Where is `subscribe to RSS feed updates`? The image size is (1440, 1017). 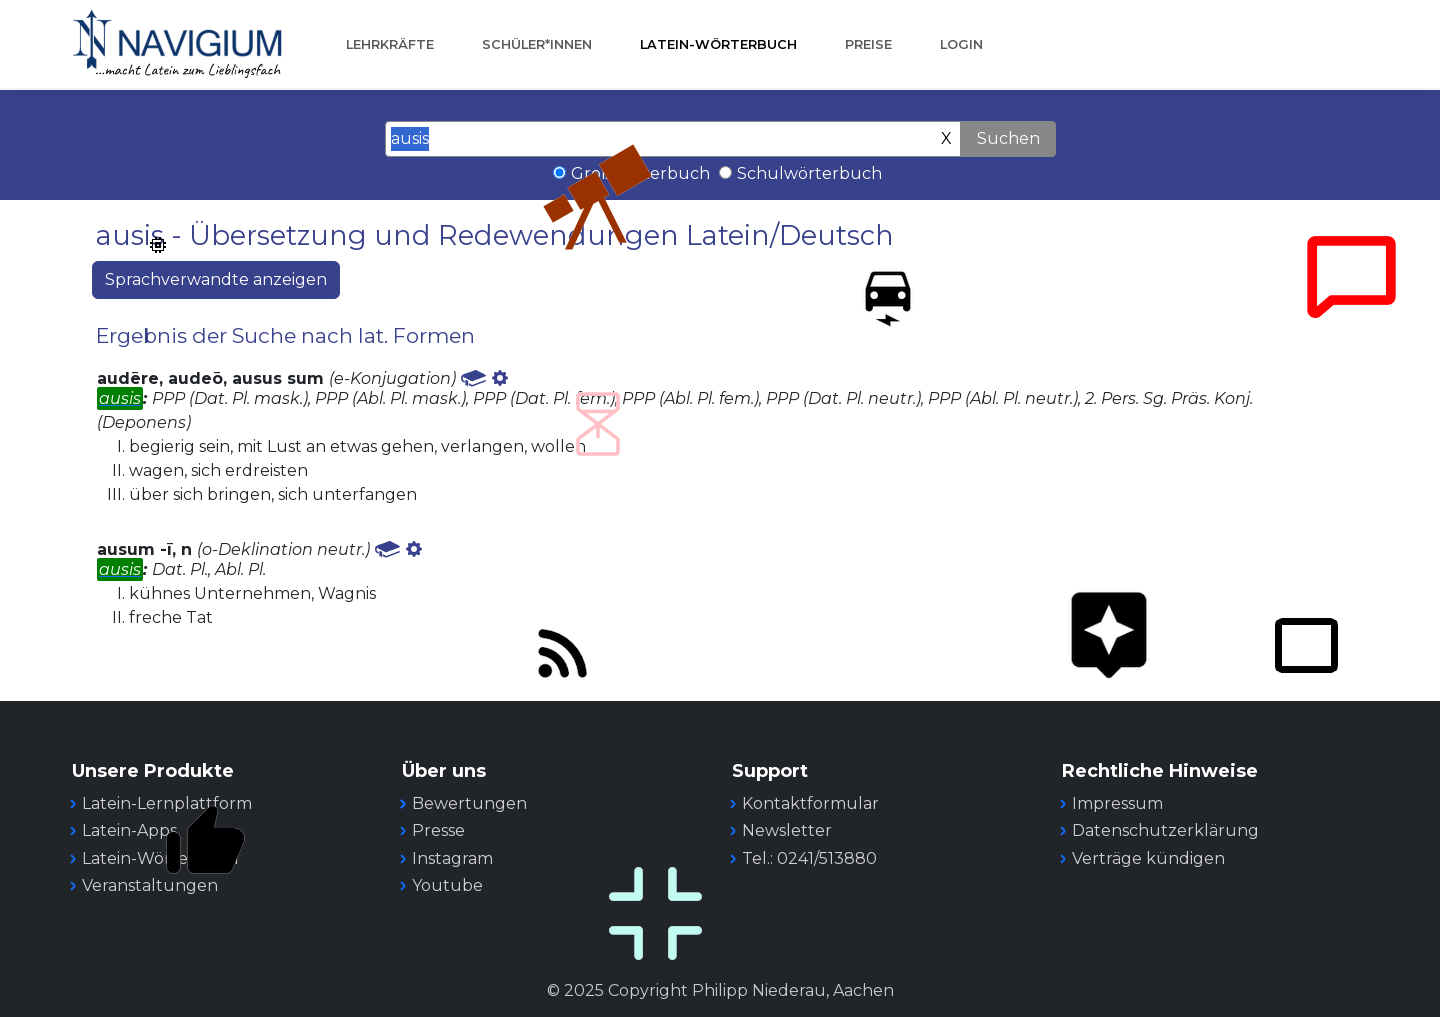 subscribe to RSS feed updates is located at coordinates (563, 652).